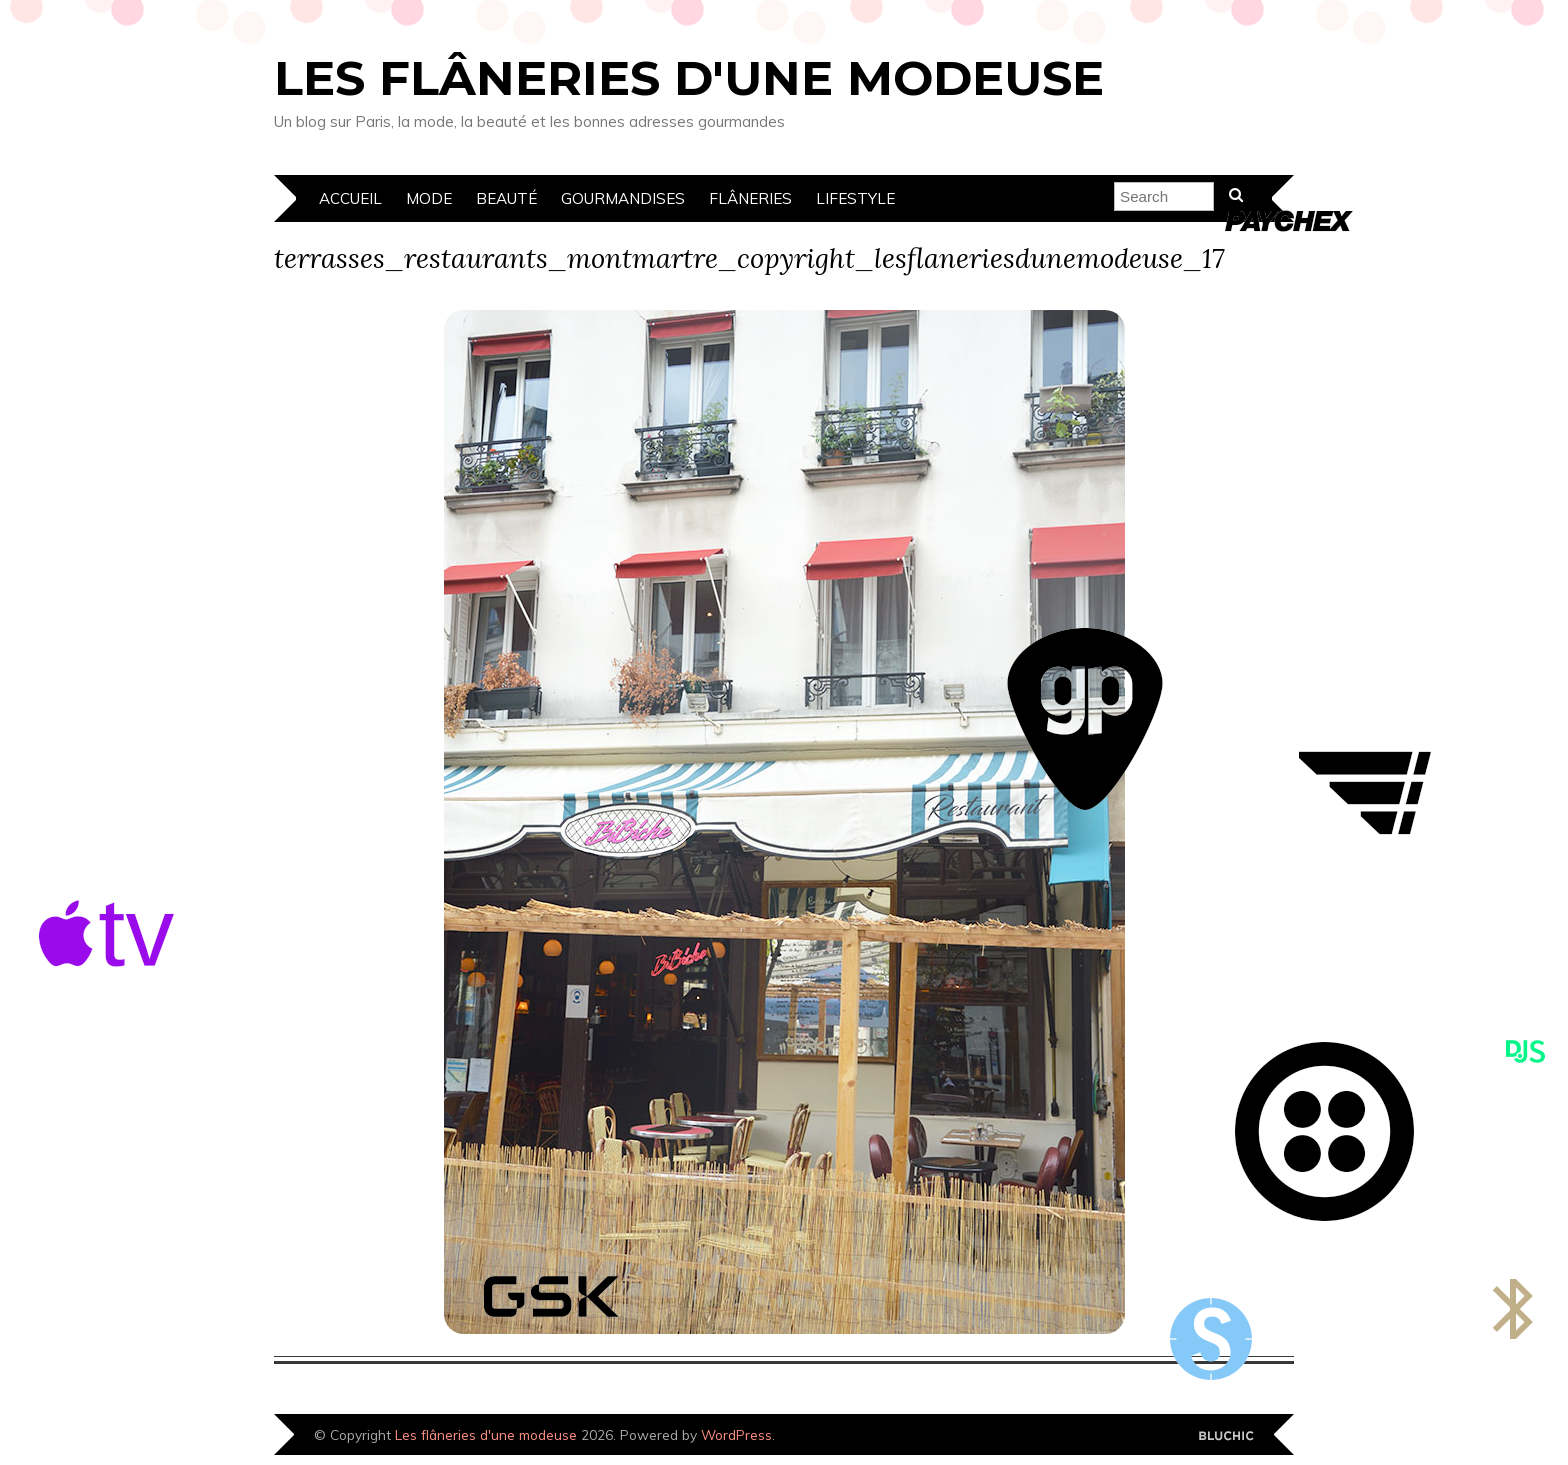 This screenshot has width=1568, height=1465. What do you see at coordinates (1211, 1339) in the screenshot?
I see `visit Stryker Corporation website` at bounding box center [1211, 1339].